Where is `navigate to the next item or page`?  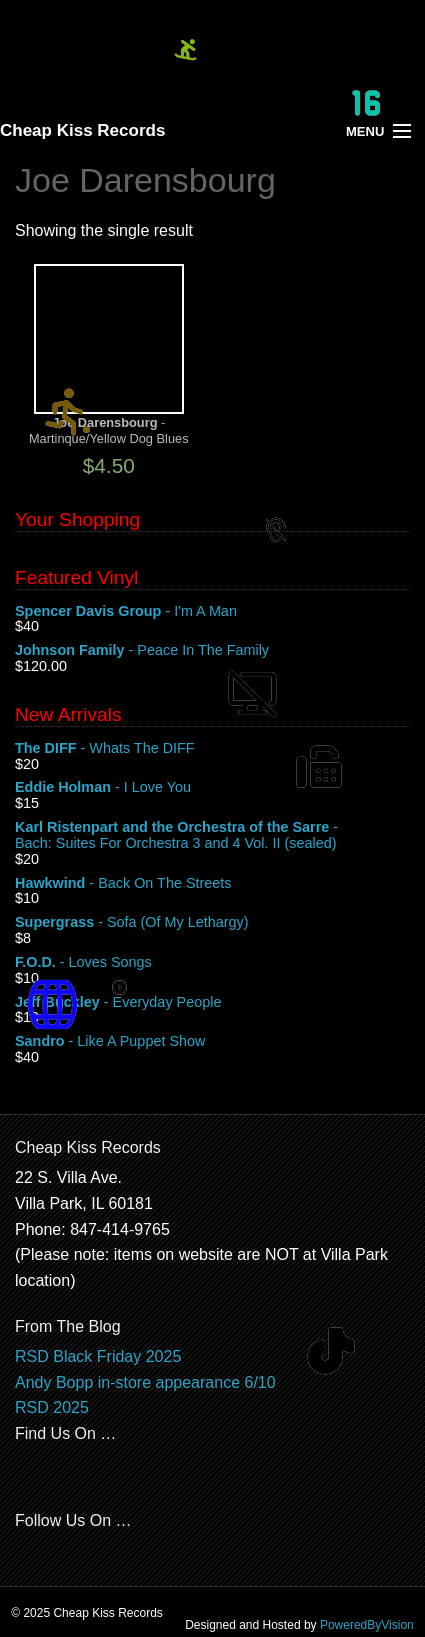
navigate to the next item or page is located at coordinates (119, 987).